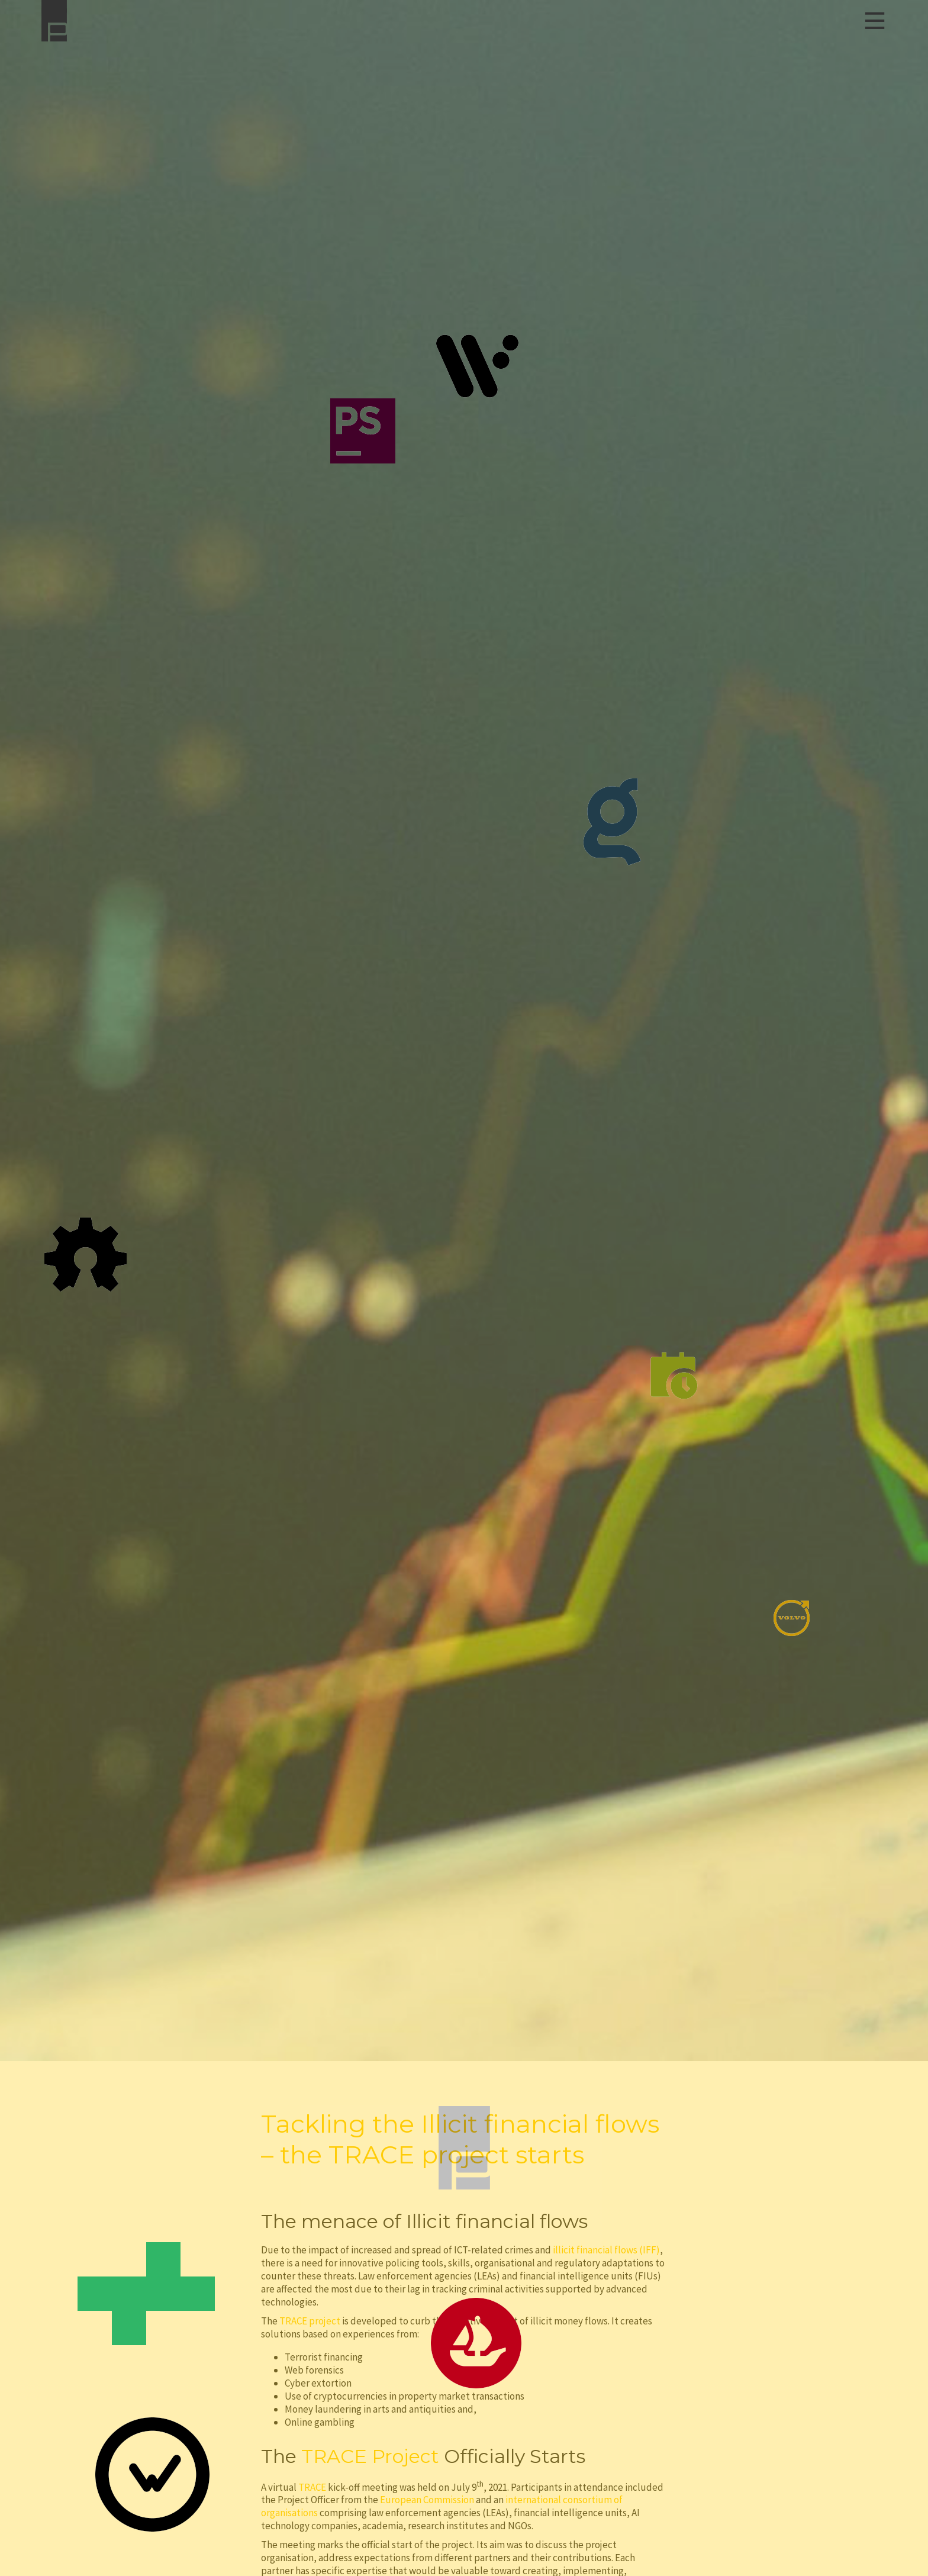  I want to click on open the OpenSea NFT marketplace, so click(476, 2343).